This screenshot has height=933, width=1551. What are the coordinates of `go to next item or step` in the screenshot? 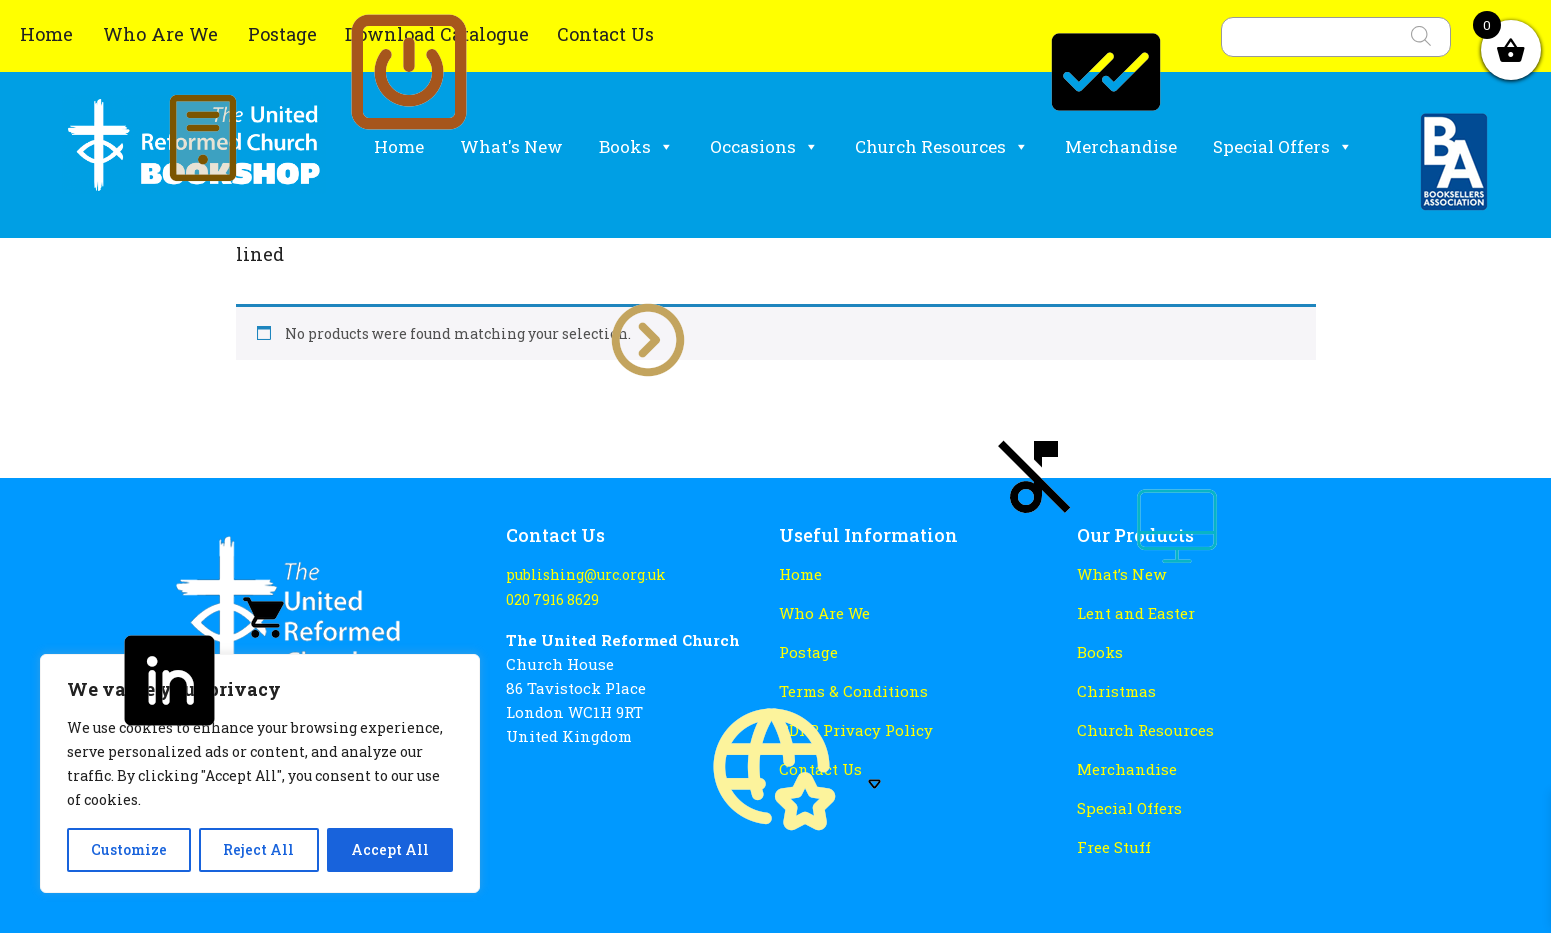 It's located at (648, 340).